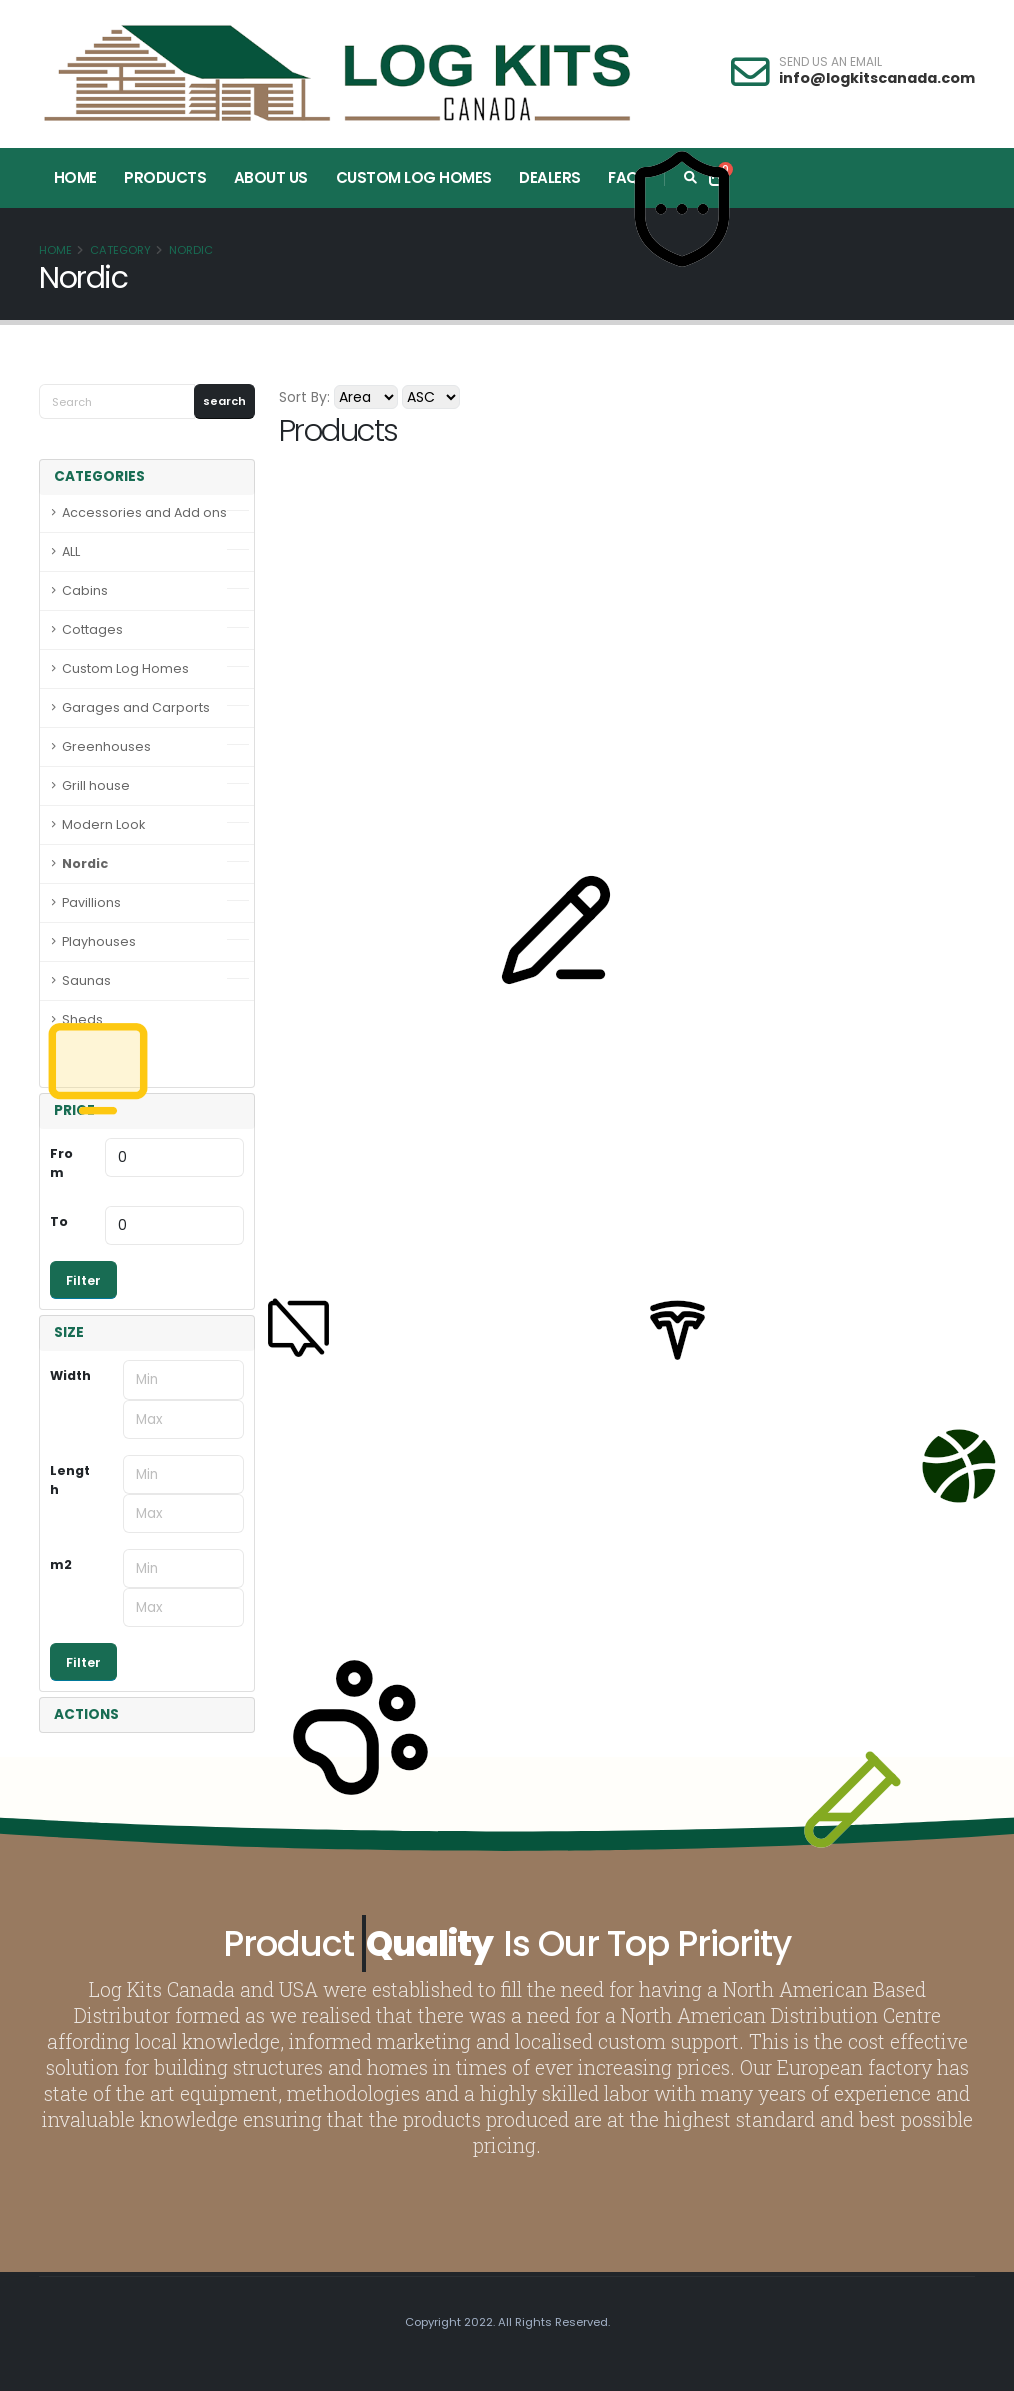 The height and width of the screenshot is (2391, 1014). What do you see at coordinates (682, 209) in the screenshot?
I see `security settings in progress` at bounding box center [682, 209].